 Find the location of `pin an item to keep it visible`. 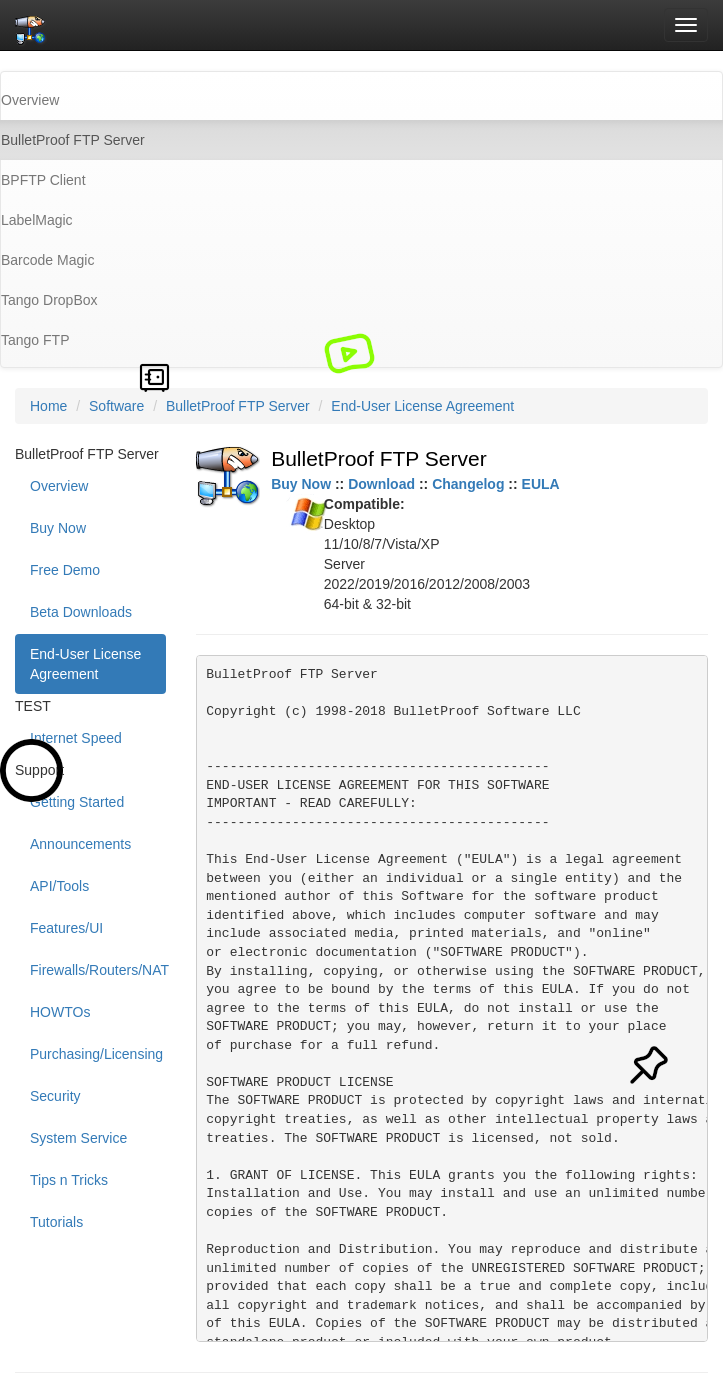

pin an item to keep it visible is located at coordinates (649, 1065).